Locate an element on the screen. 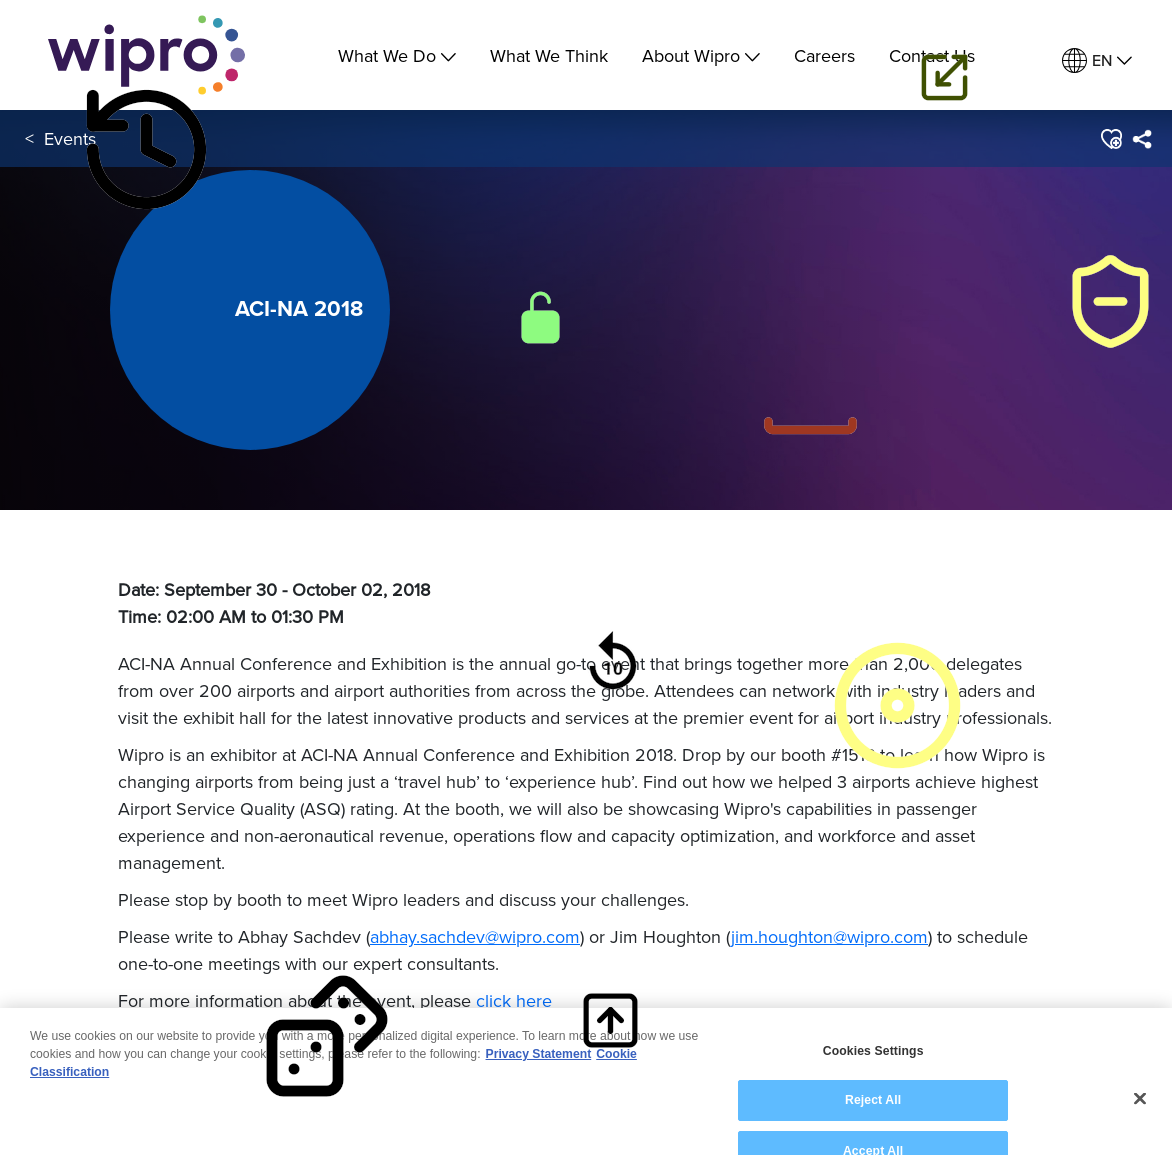  view your browsing or activity history is located at coordinates (146, 149).